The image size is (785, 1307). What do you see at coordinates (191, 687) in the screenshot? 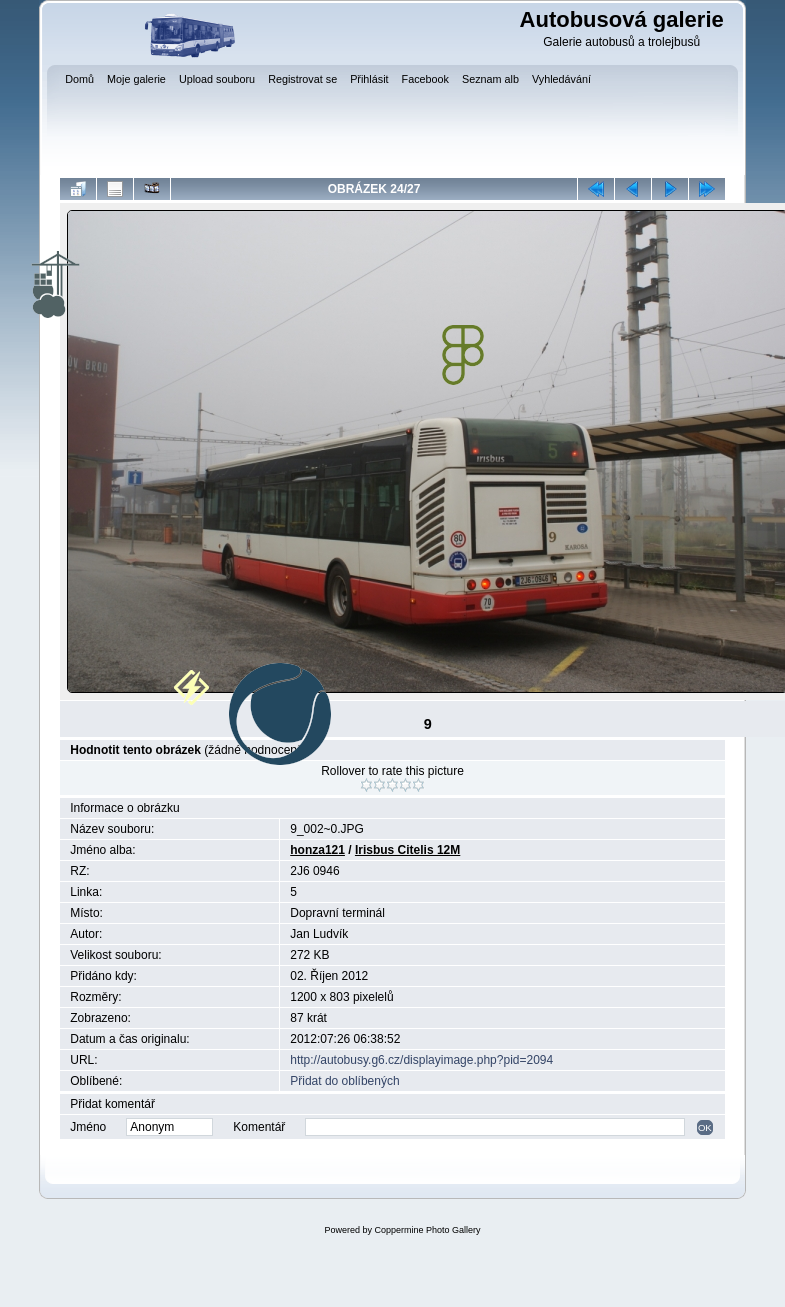
I see `honeybadger application monitoring service logo` at bounding box center [191, 687].